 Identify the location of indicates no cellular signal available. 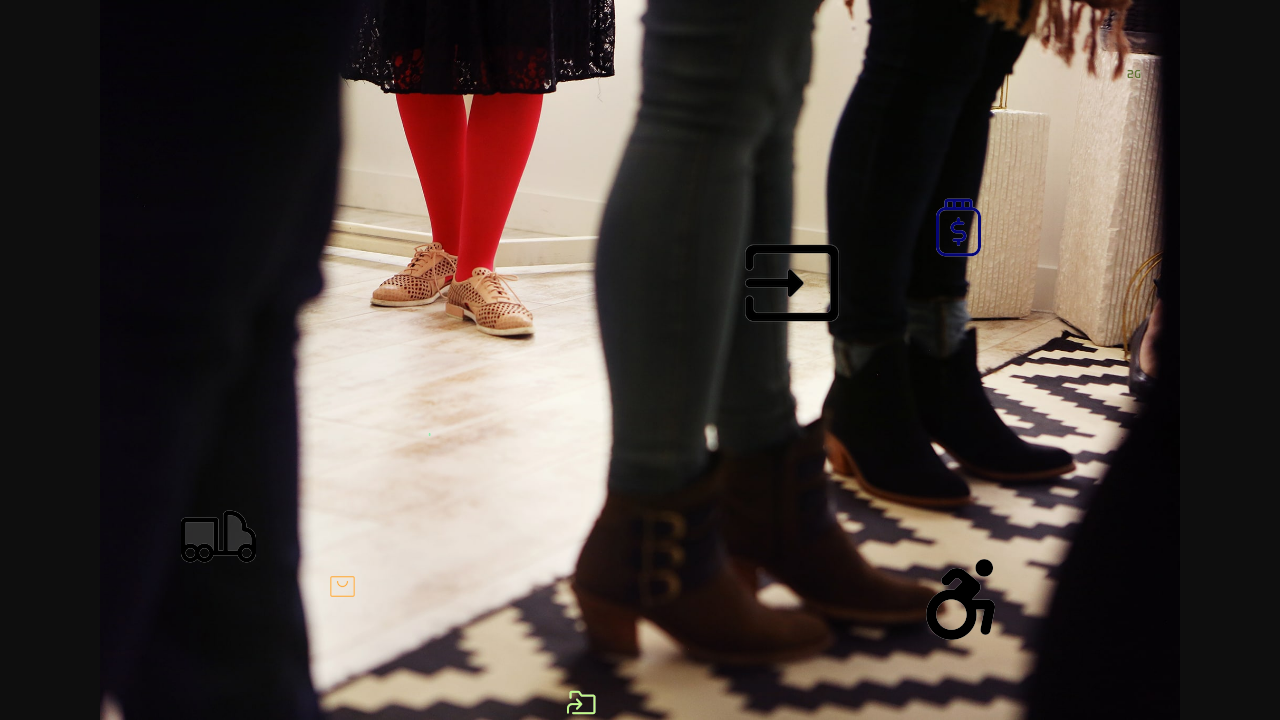
(442, 425).